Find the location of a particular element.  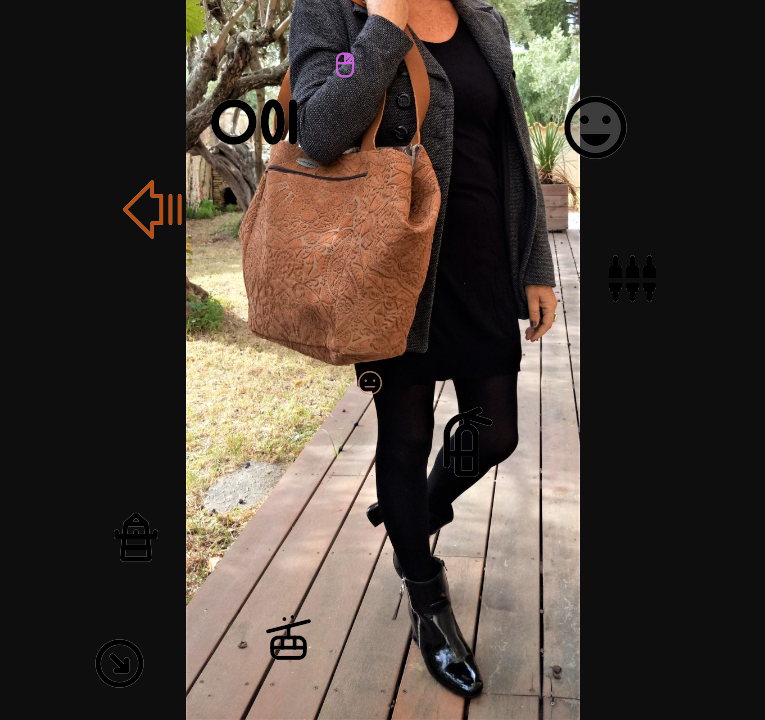

access website accessibility or guidance features is located at coordinates (136, 539).